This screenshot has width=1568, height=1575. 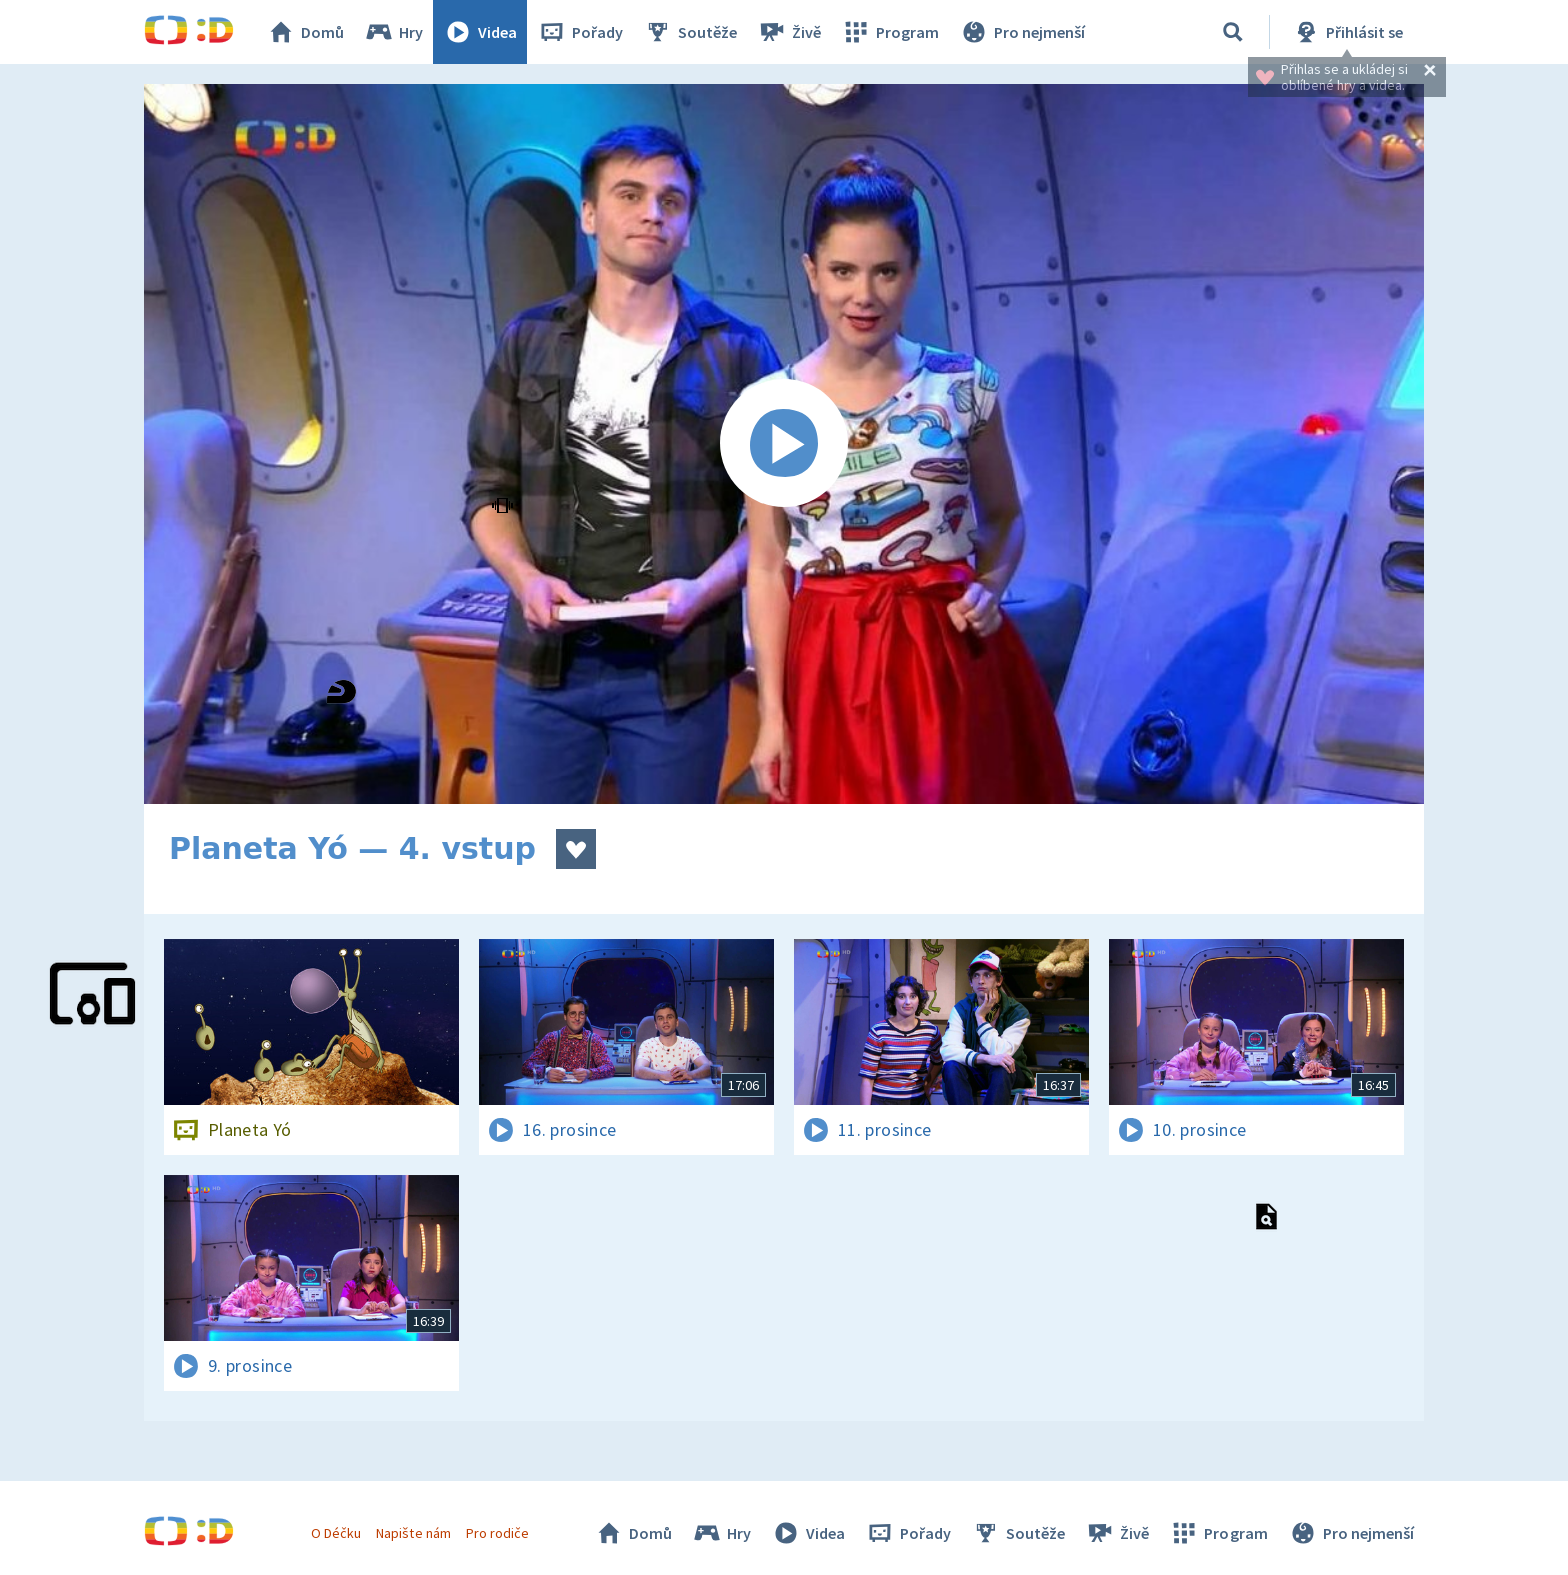 I want to click on enable vibration mode for notifications, so click(x=502, y=505).